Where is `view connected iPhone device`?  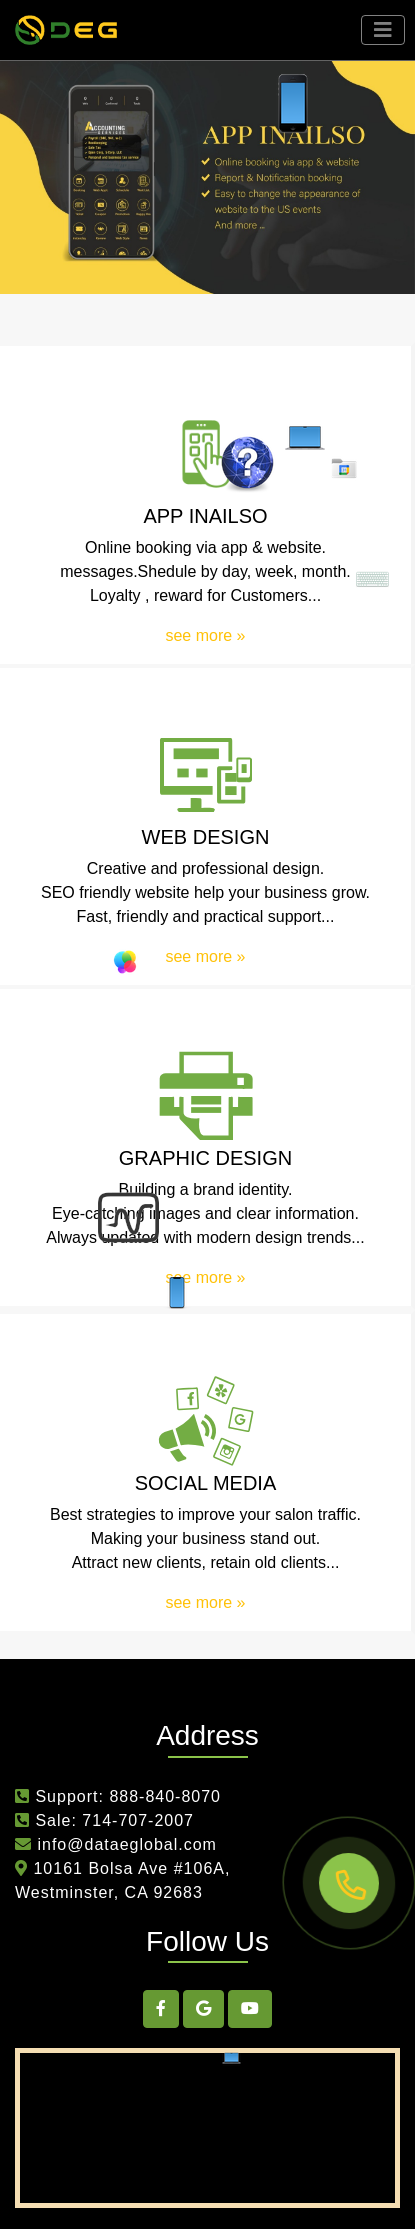 view connected iPhone device is located at coordinates (177, 1293).